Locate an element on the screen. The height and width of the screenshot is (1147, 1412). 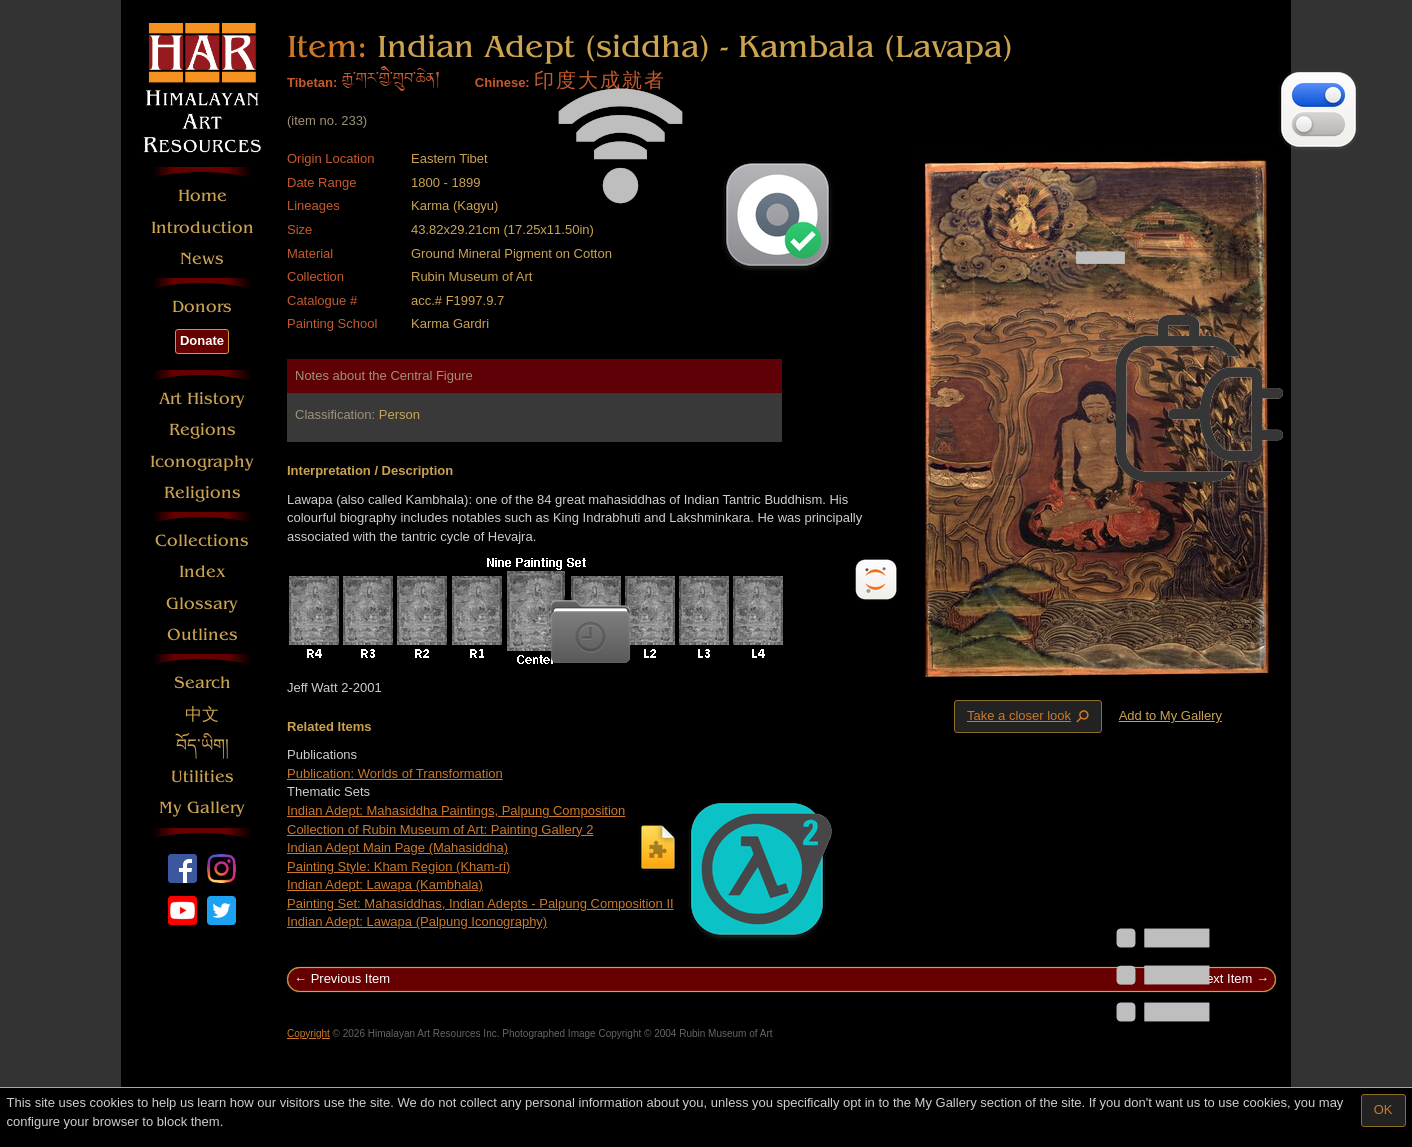
a plugin-generated file type is located at coordinates (658, 848).